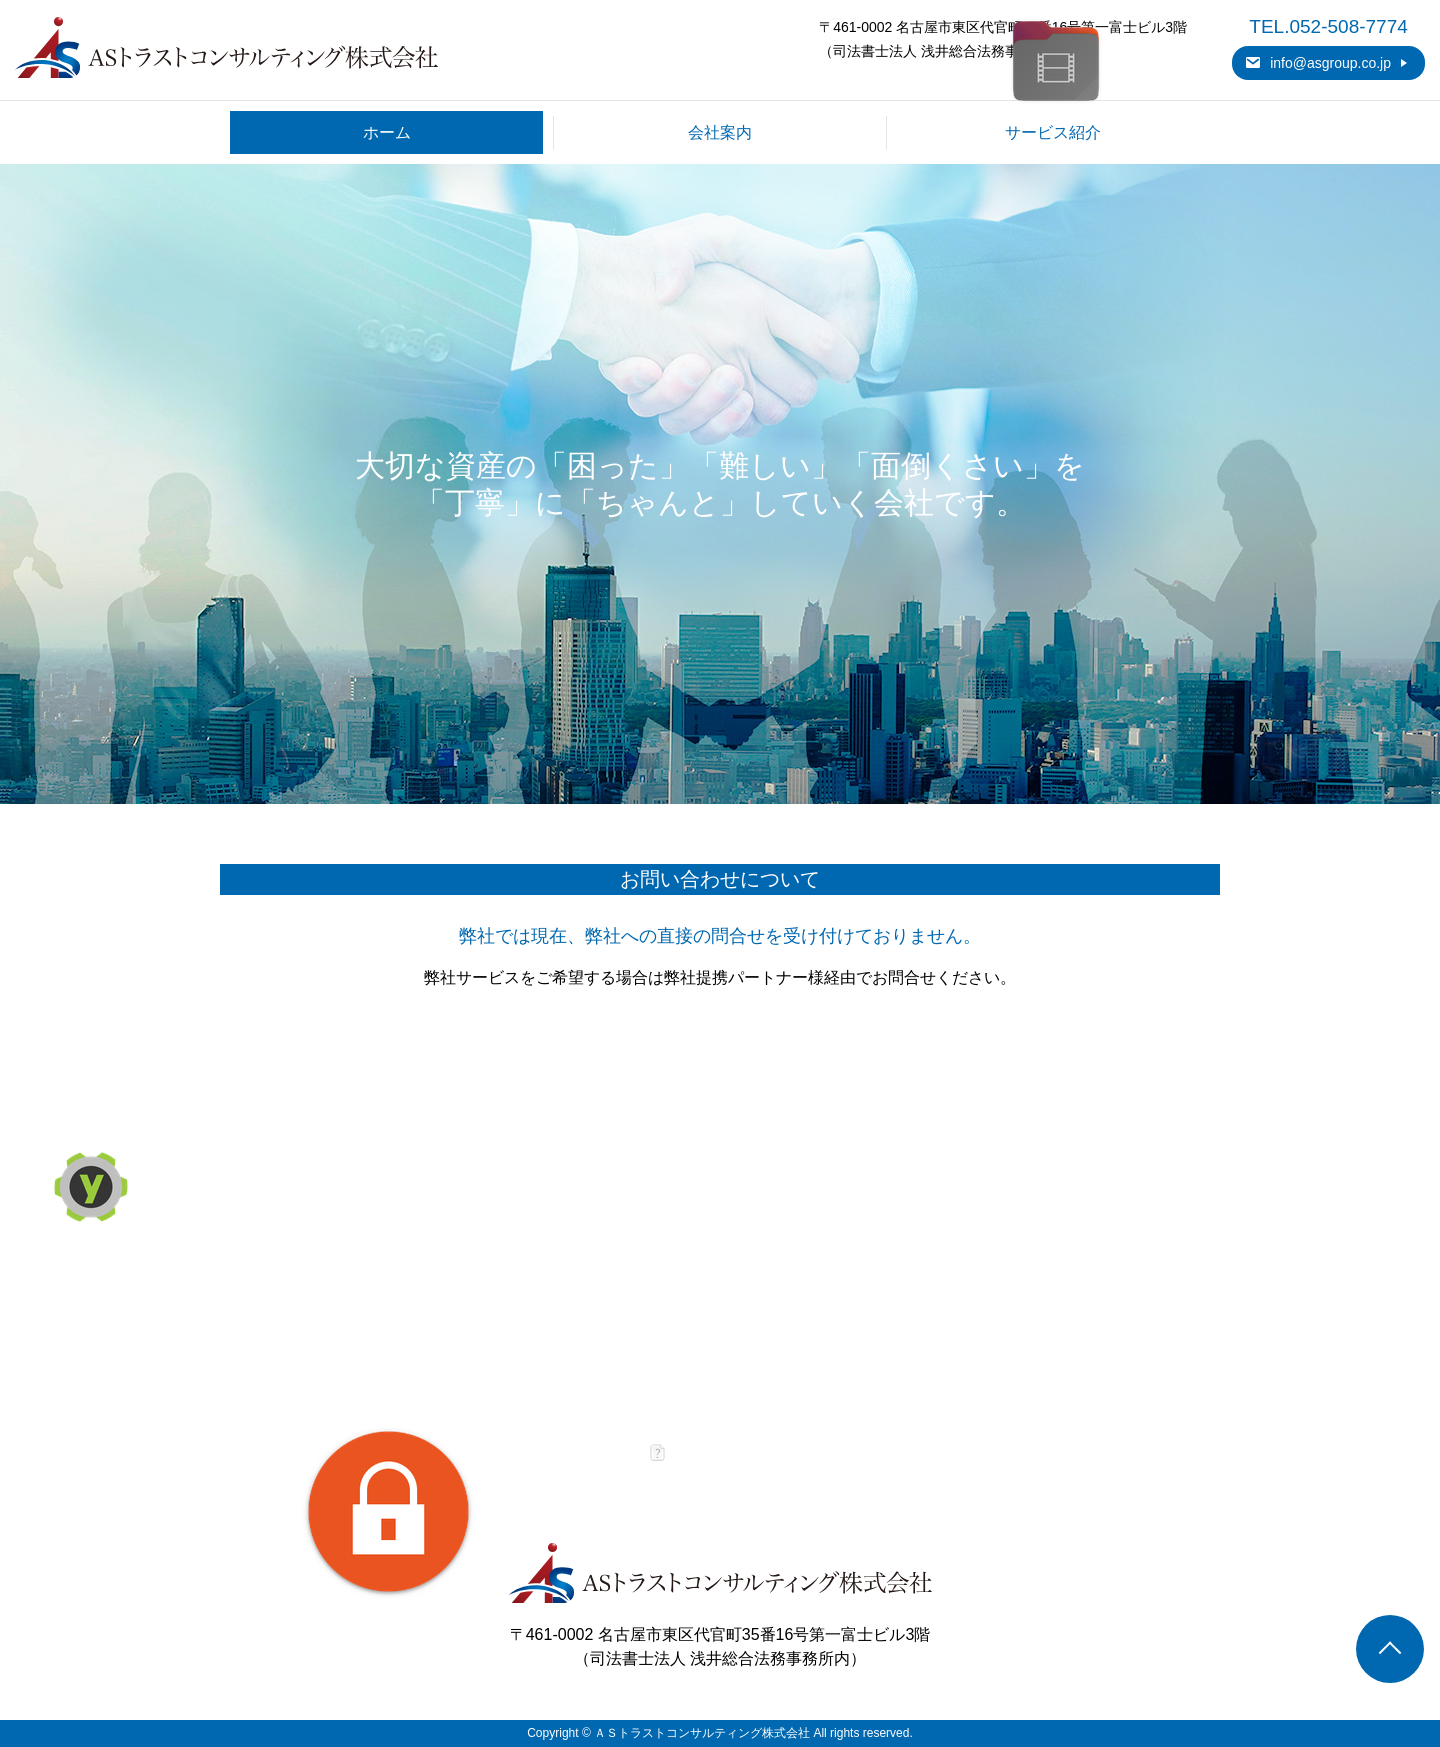 This screenshot has width=1440, height=1747. What do you see at coordinates (91, 1187) in the screenshot?
I see `open YubiKey Manager application` at bounding box center [91, 1187].